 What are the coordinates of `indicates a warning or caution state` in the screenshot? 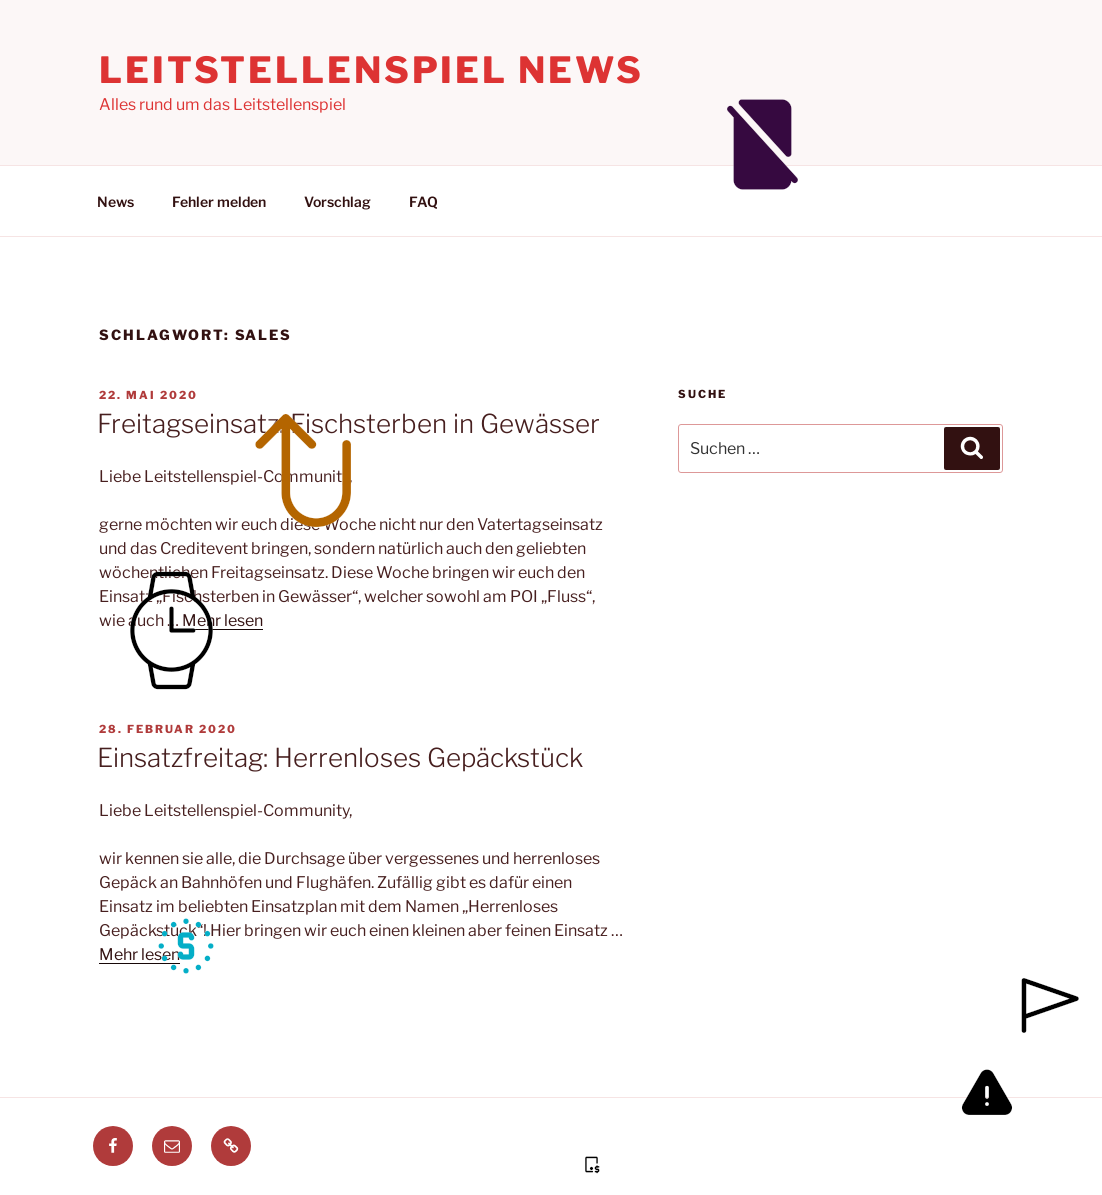 It's located at (987, 1095).